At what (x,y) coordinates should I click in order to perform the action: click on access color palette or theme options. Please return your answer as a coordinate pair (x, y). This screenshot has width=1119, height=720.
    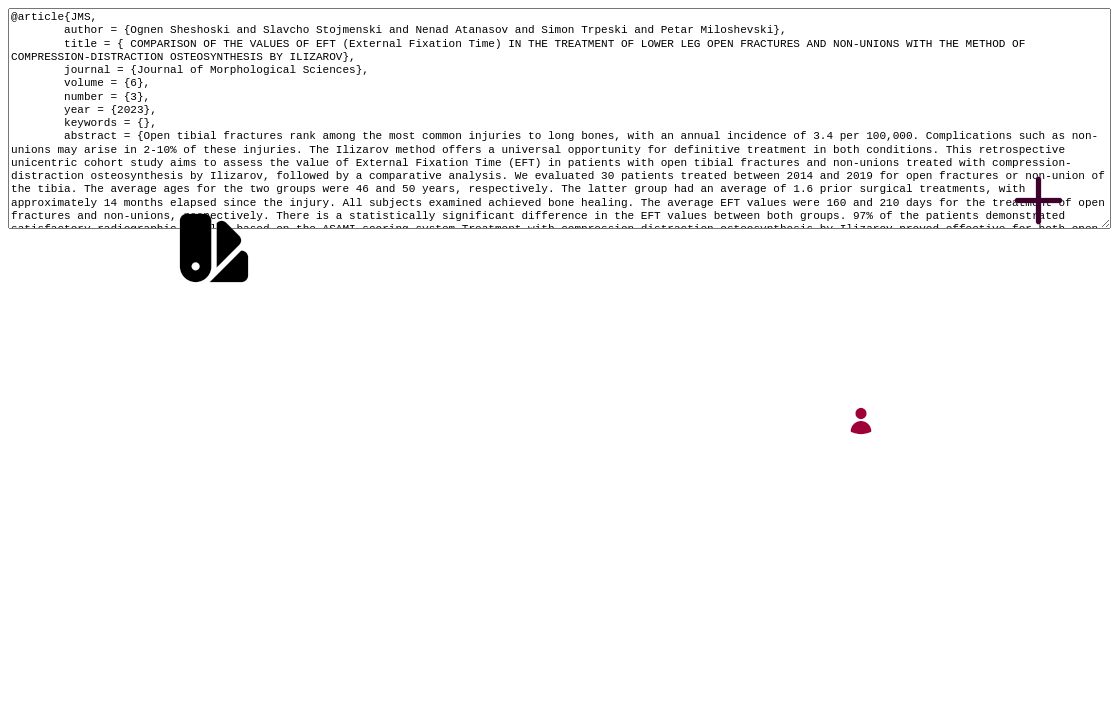
    Looking at the image, I should click on (214, 248).